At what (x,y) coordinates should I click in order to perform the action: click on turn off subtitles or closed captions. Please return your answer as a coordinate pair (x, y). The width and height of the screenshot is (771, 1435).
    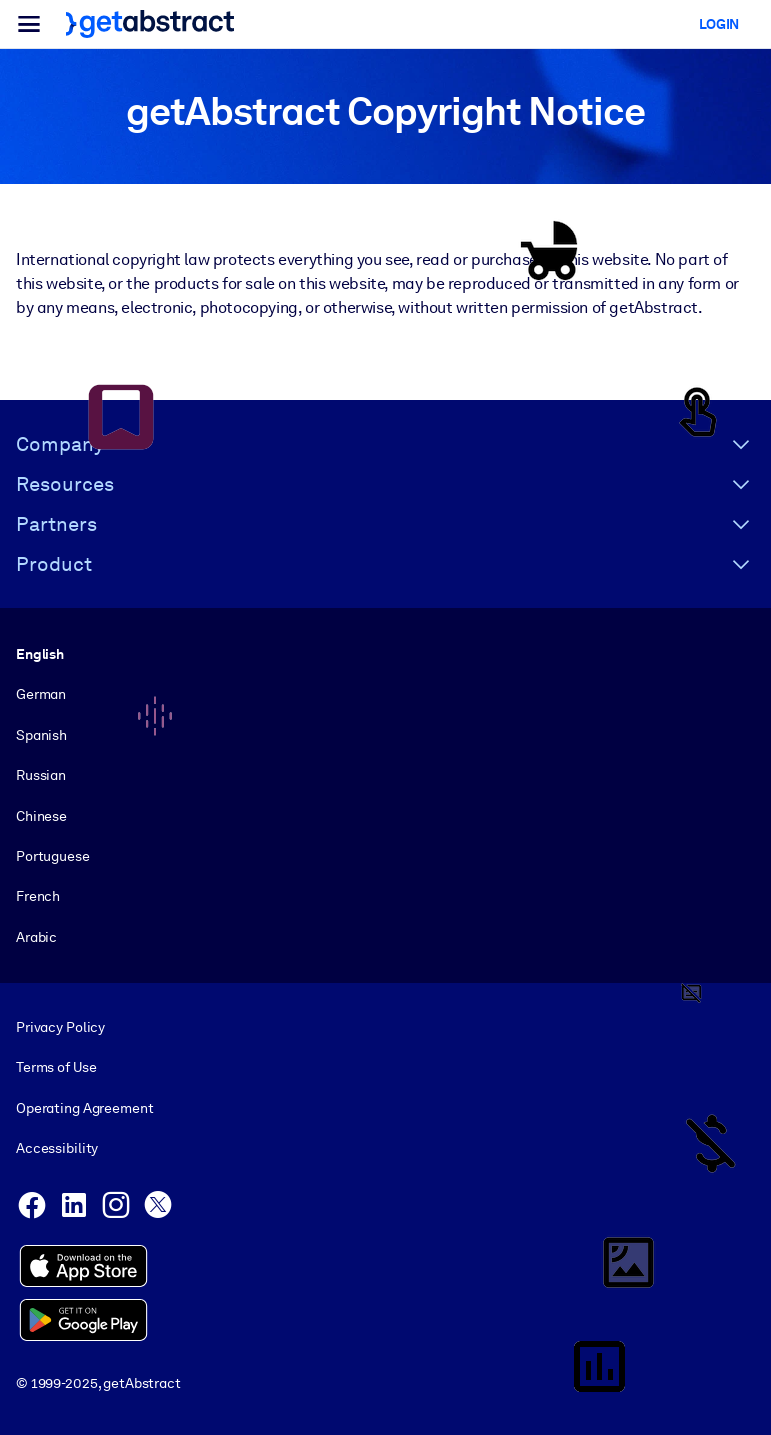
    Looking at the image, I should click on (691, 992).